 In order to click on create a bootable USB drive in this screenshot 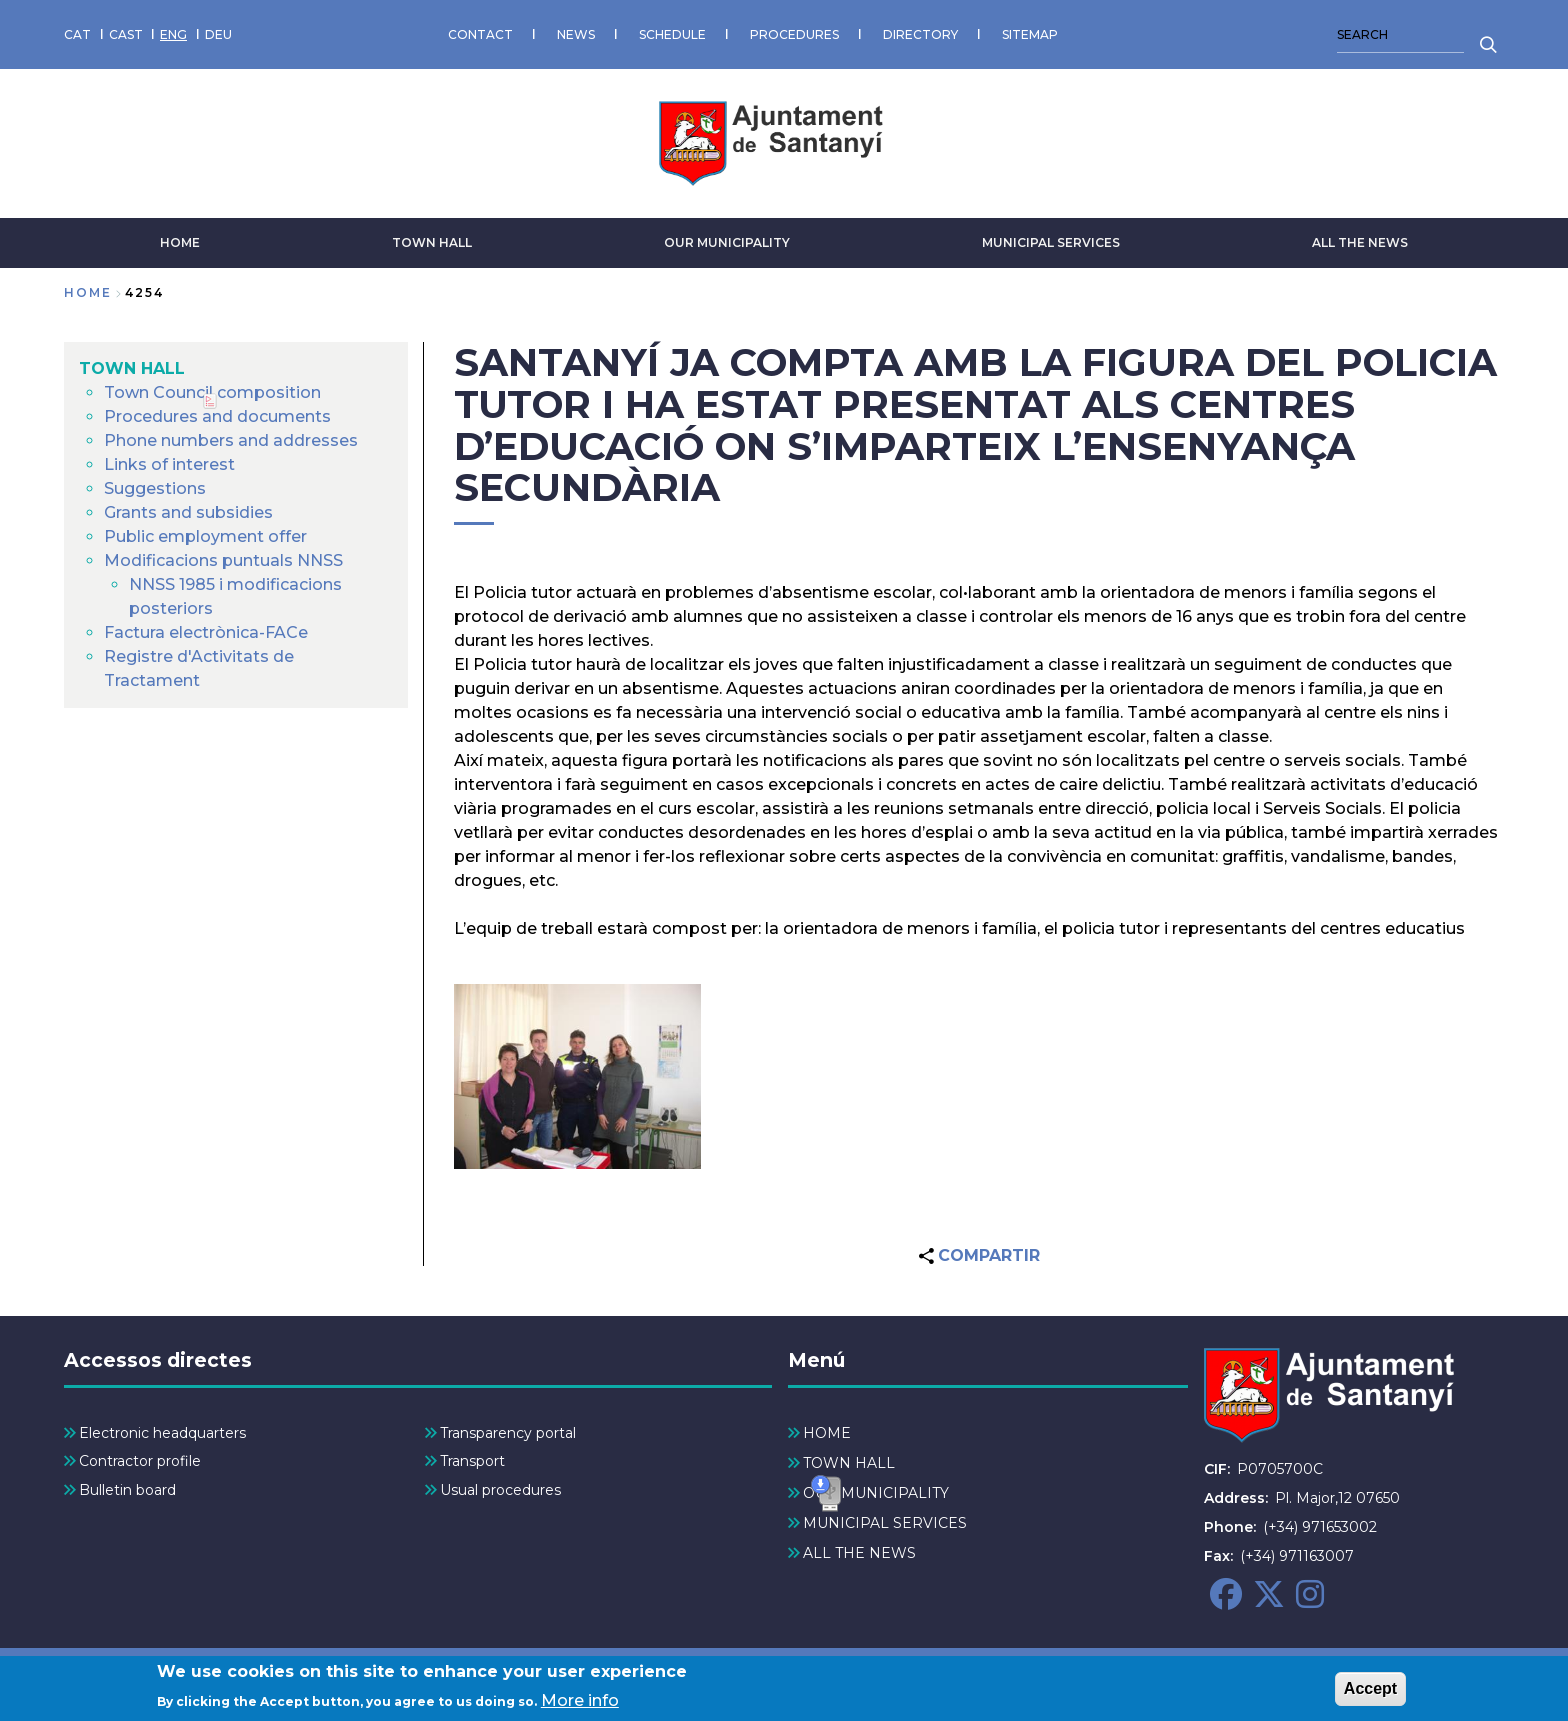, I will do `click(830, 1494)`.